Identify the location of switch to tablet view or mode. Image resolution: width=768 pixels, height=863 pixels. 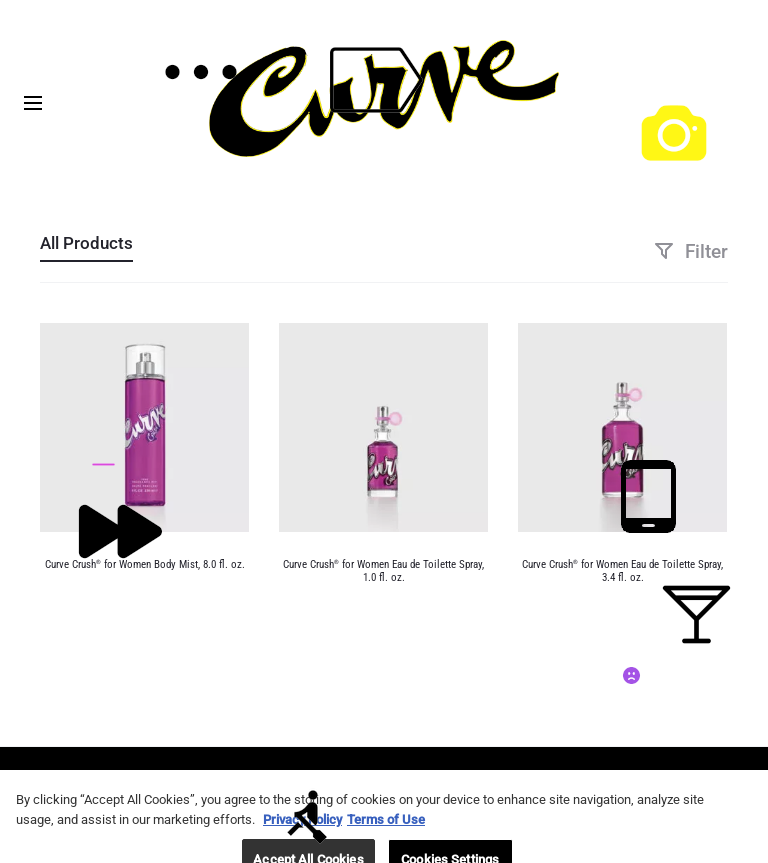
(648, 496).